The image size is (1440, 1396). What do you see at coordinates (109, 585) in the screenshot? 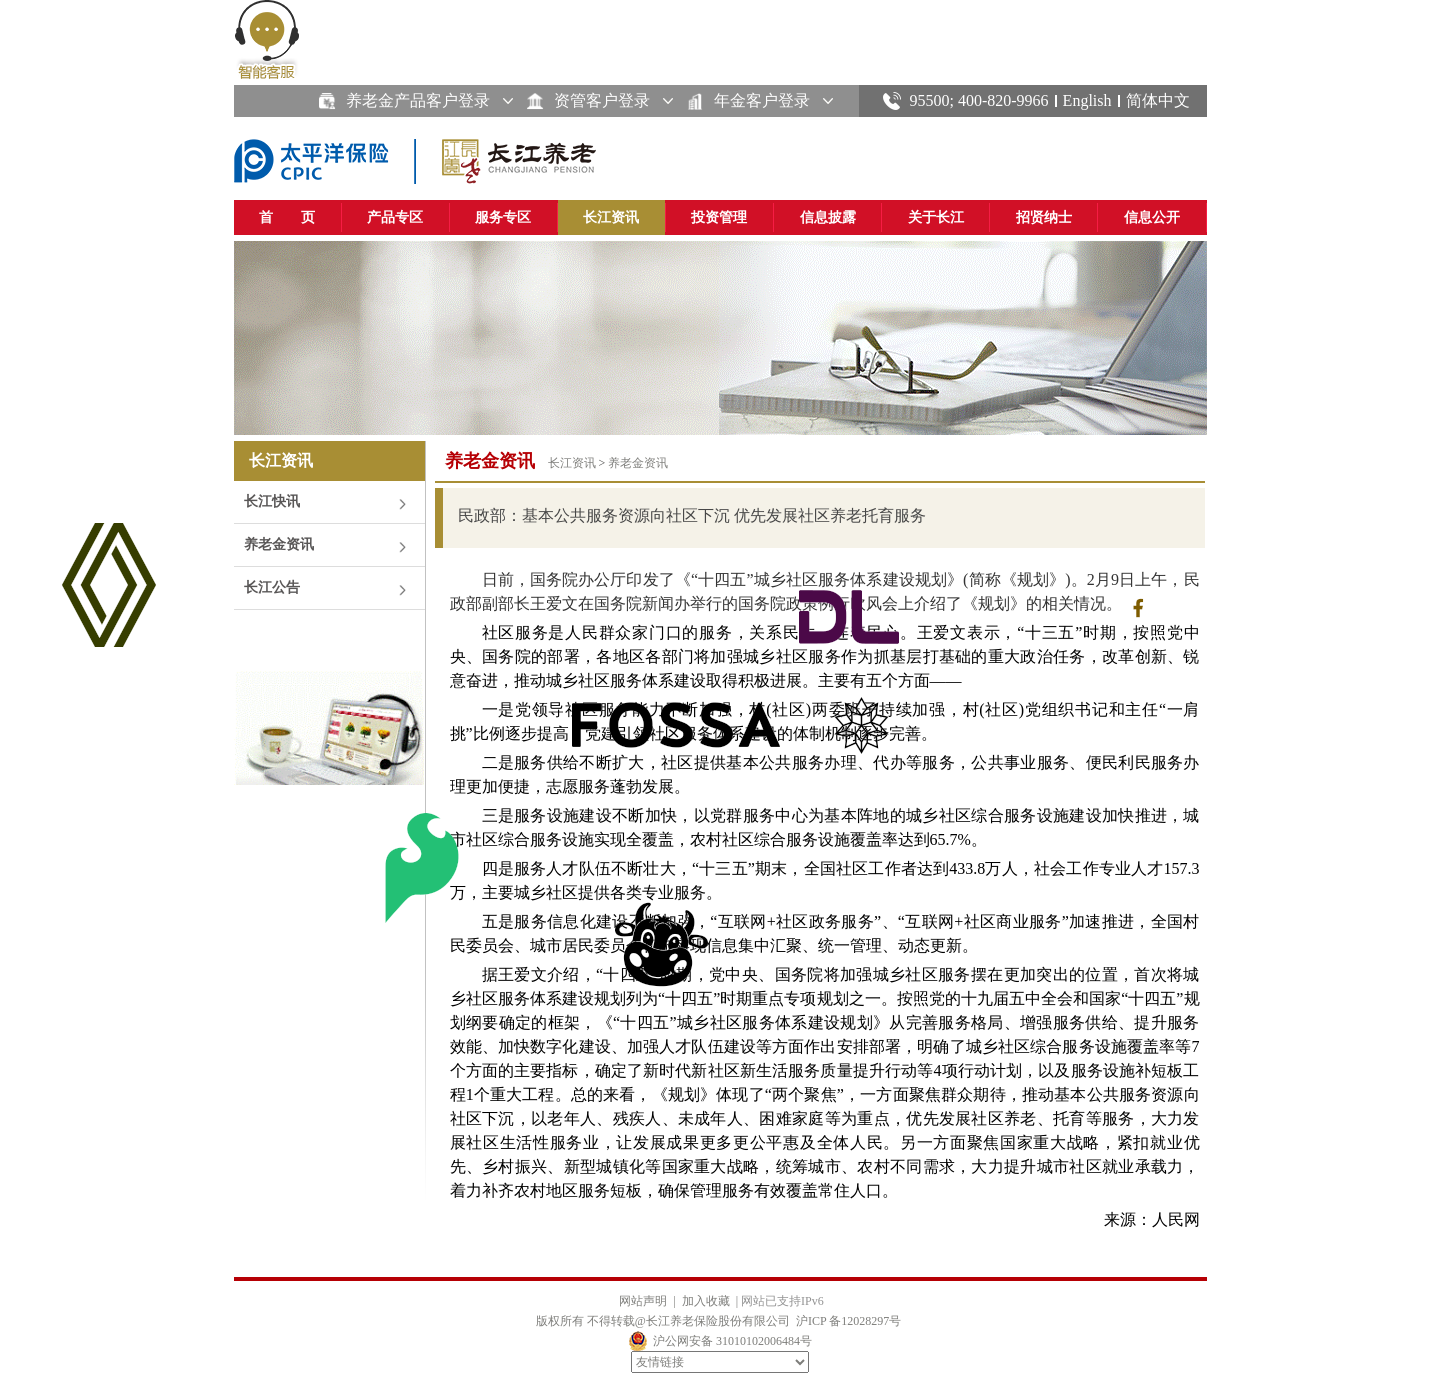
I see `renault brand logo` at bounding box center [109, 585].